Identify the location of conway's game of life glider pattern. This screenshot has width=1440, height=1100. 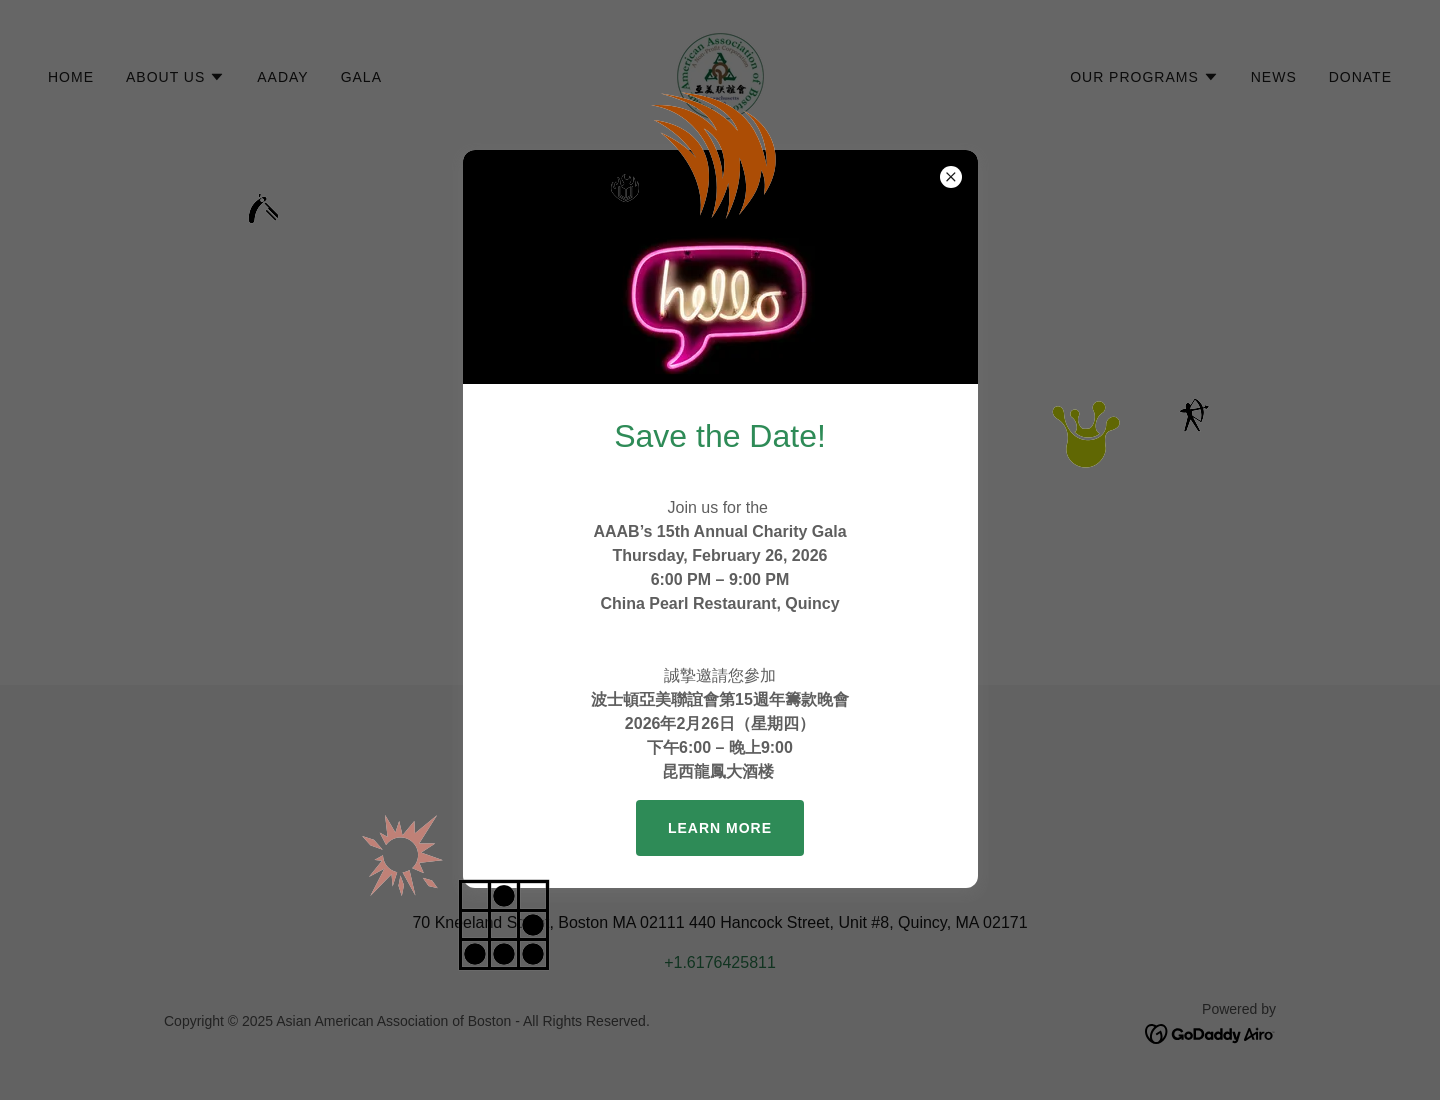
(504, 925).